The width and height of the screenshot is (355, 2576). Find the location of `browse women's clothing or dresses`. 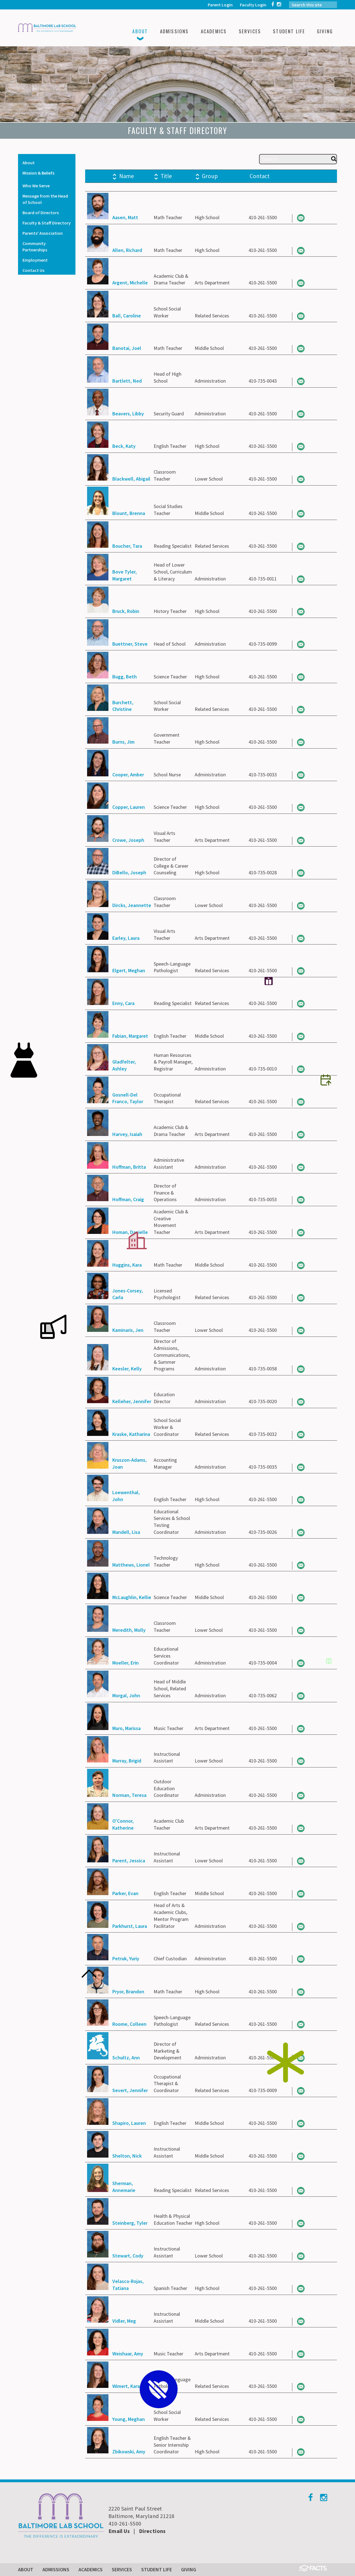

browse women's clothing or dresses is located at coordinates (24, 1062).